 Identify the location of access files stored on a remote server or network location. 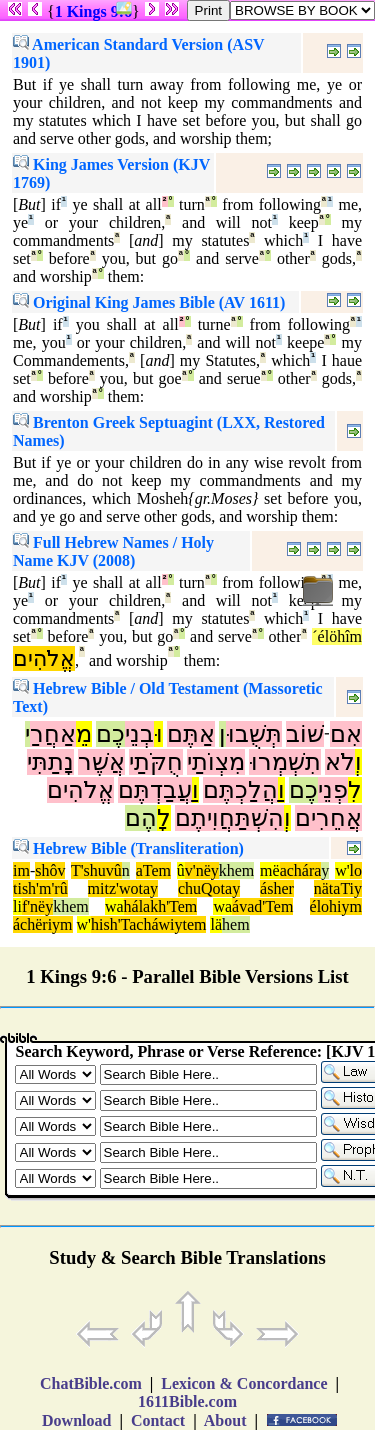
(318, 591).